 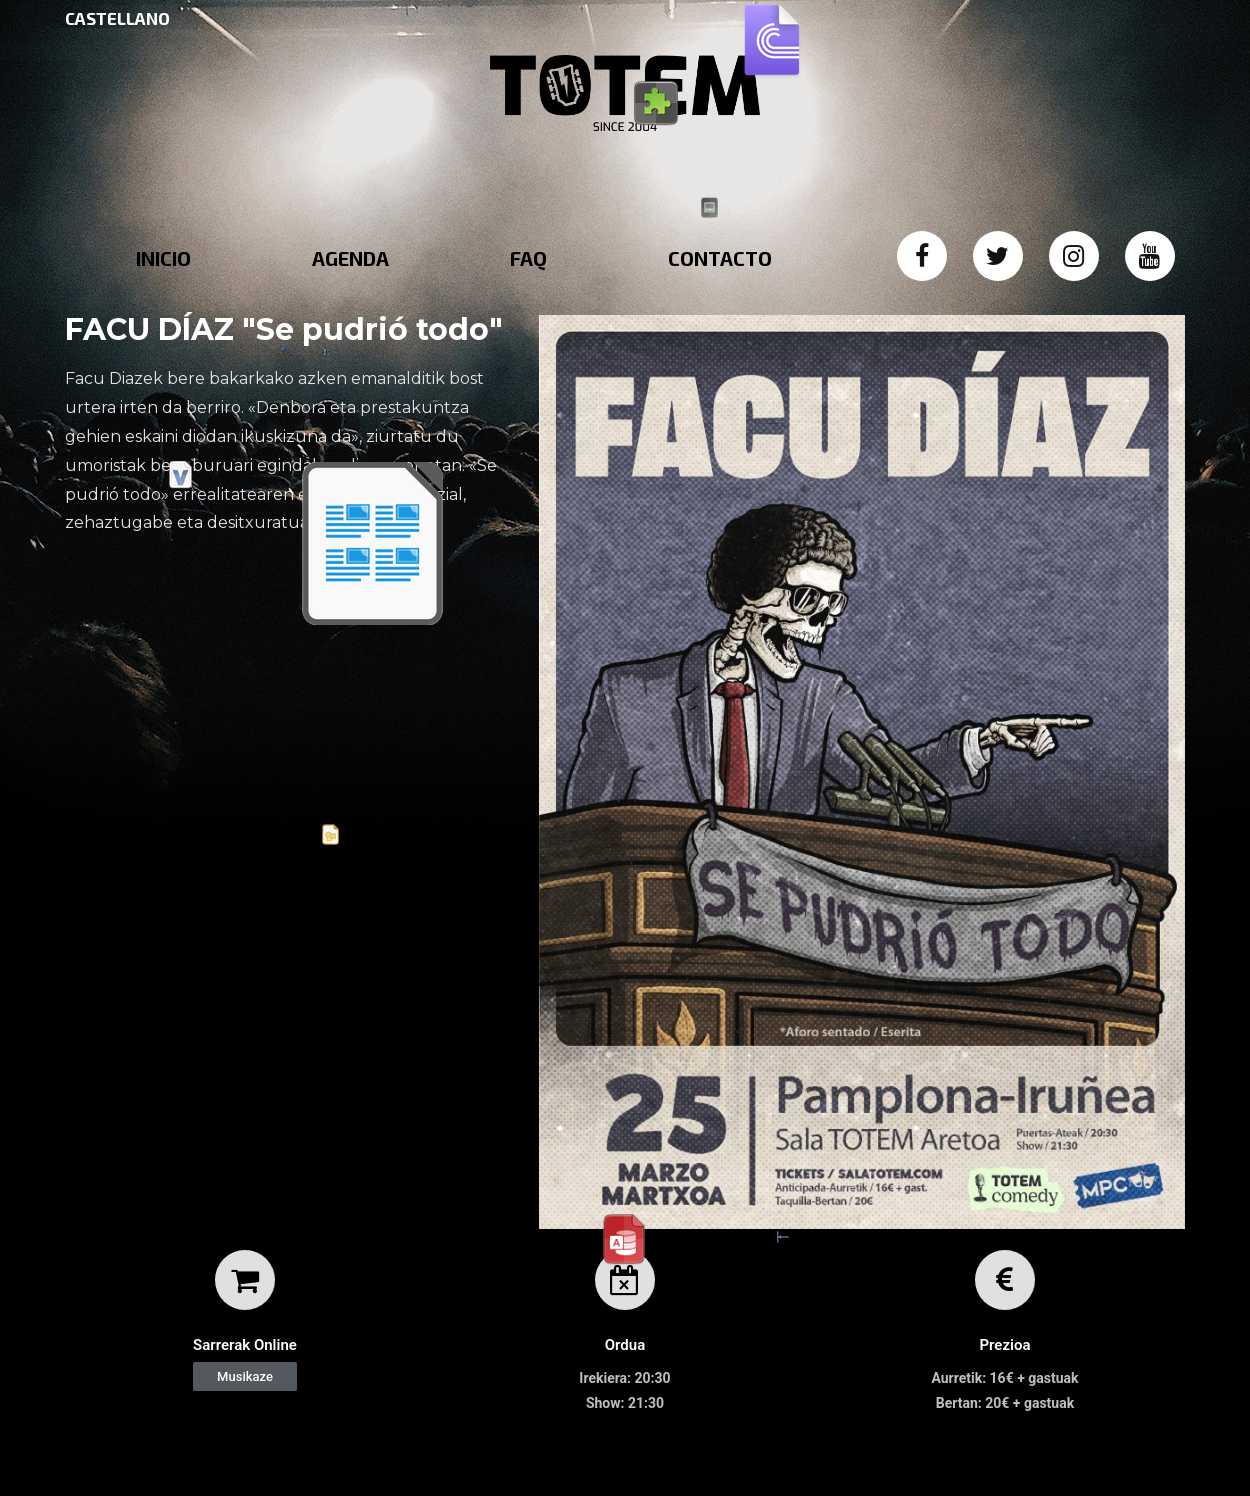 What do you see at coordinates (624, 1239) in the screenshot?
I see `microsoft access database file` at bounding box center [624, 1239].